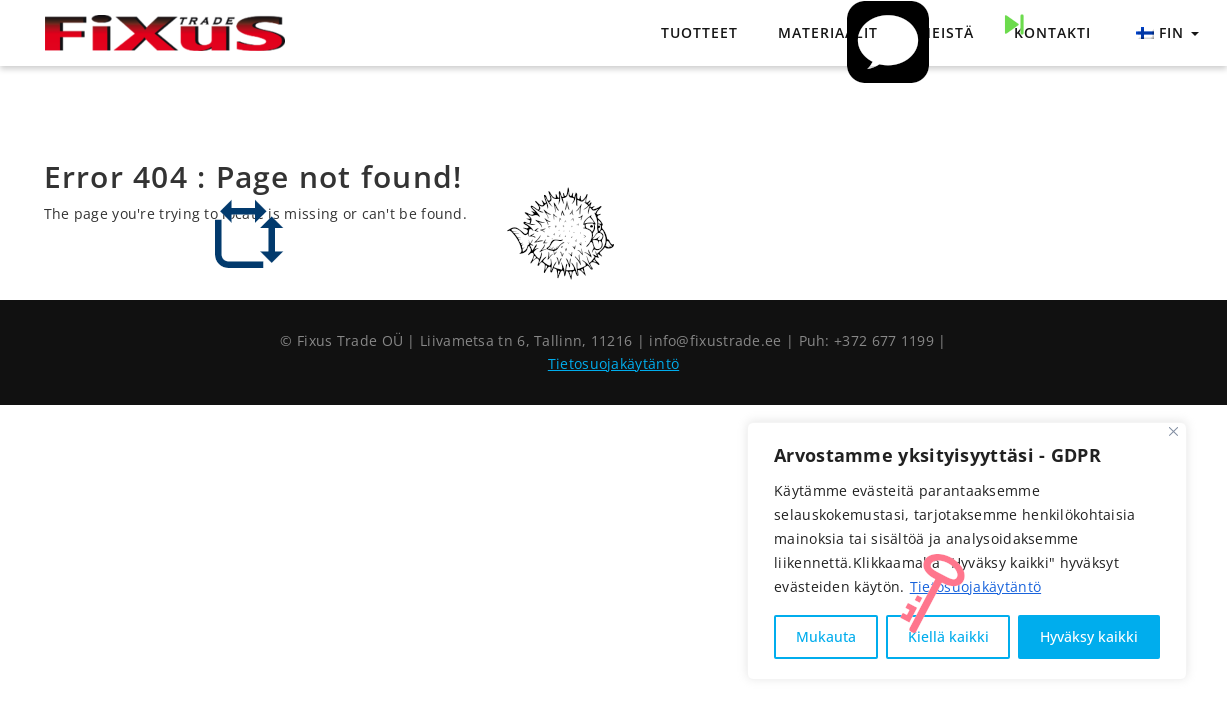 Image resolution: width=1227 pixels, height=720 pixels. What do you see at coordinates (888, 42) in the screenshot?
I see `open iMessage app` at bounding box center [888, 42].